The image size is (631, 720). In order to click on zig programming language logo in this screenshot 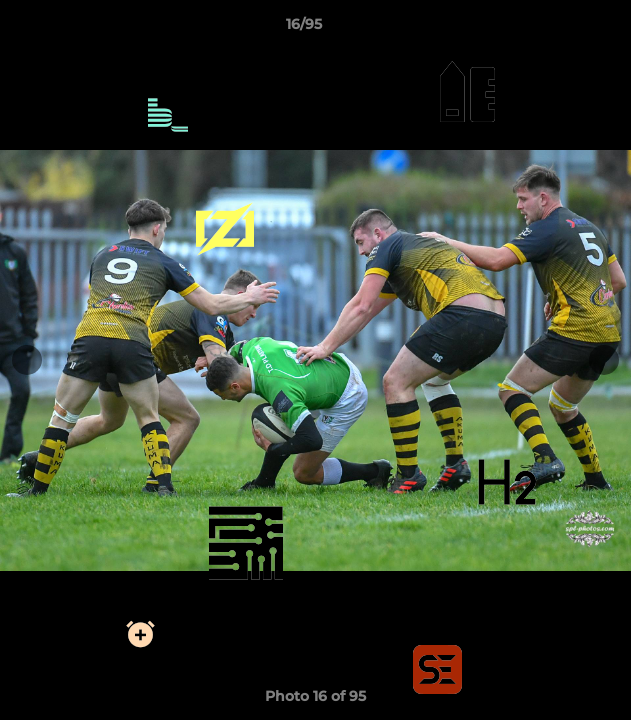, I will do `click(225, 229)`.